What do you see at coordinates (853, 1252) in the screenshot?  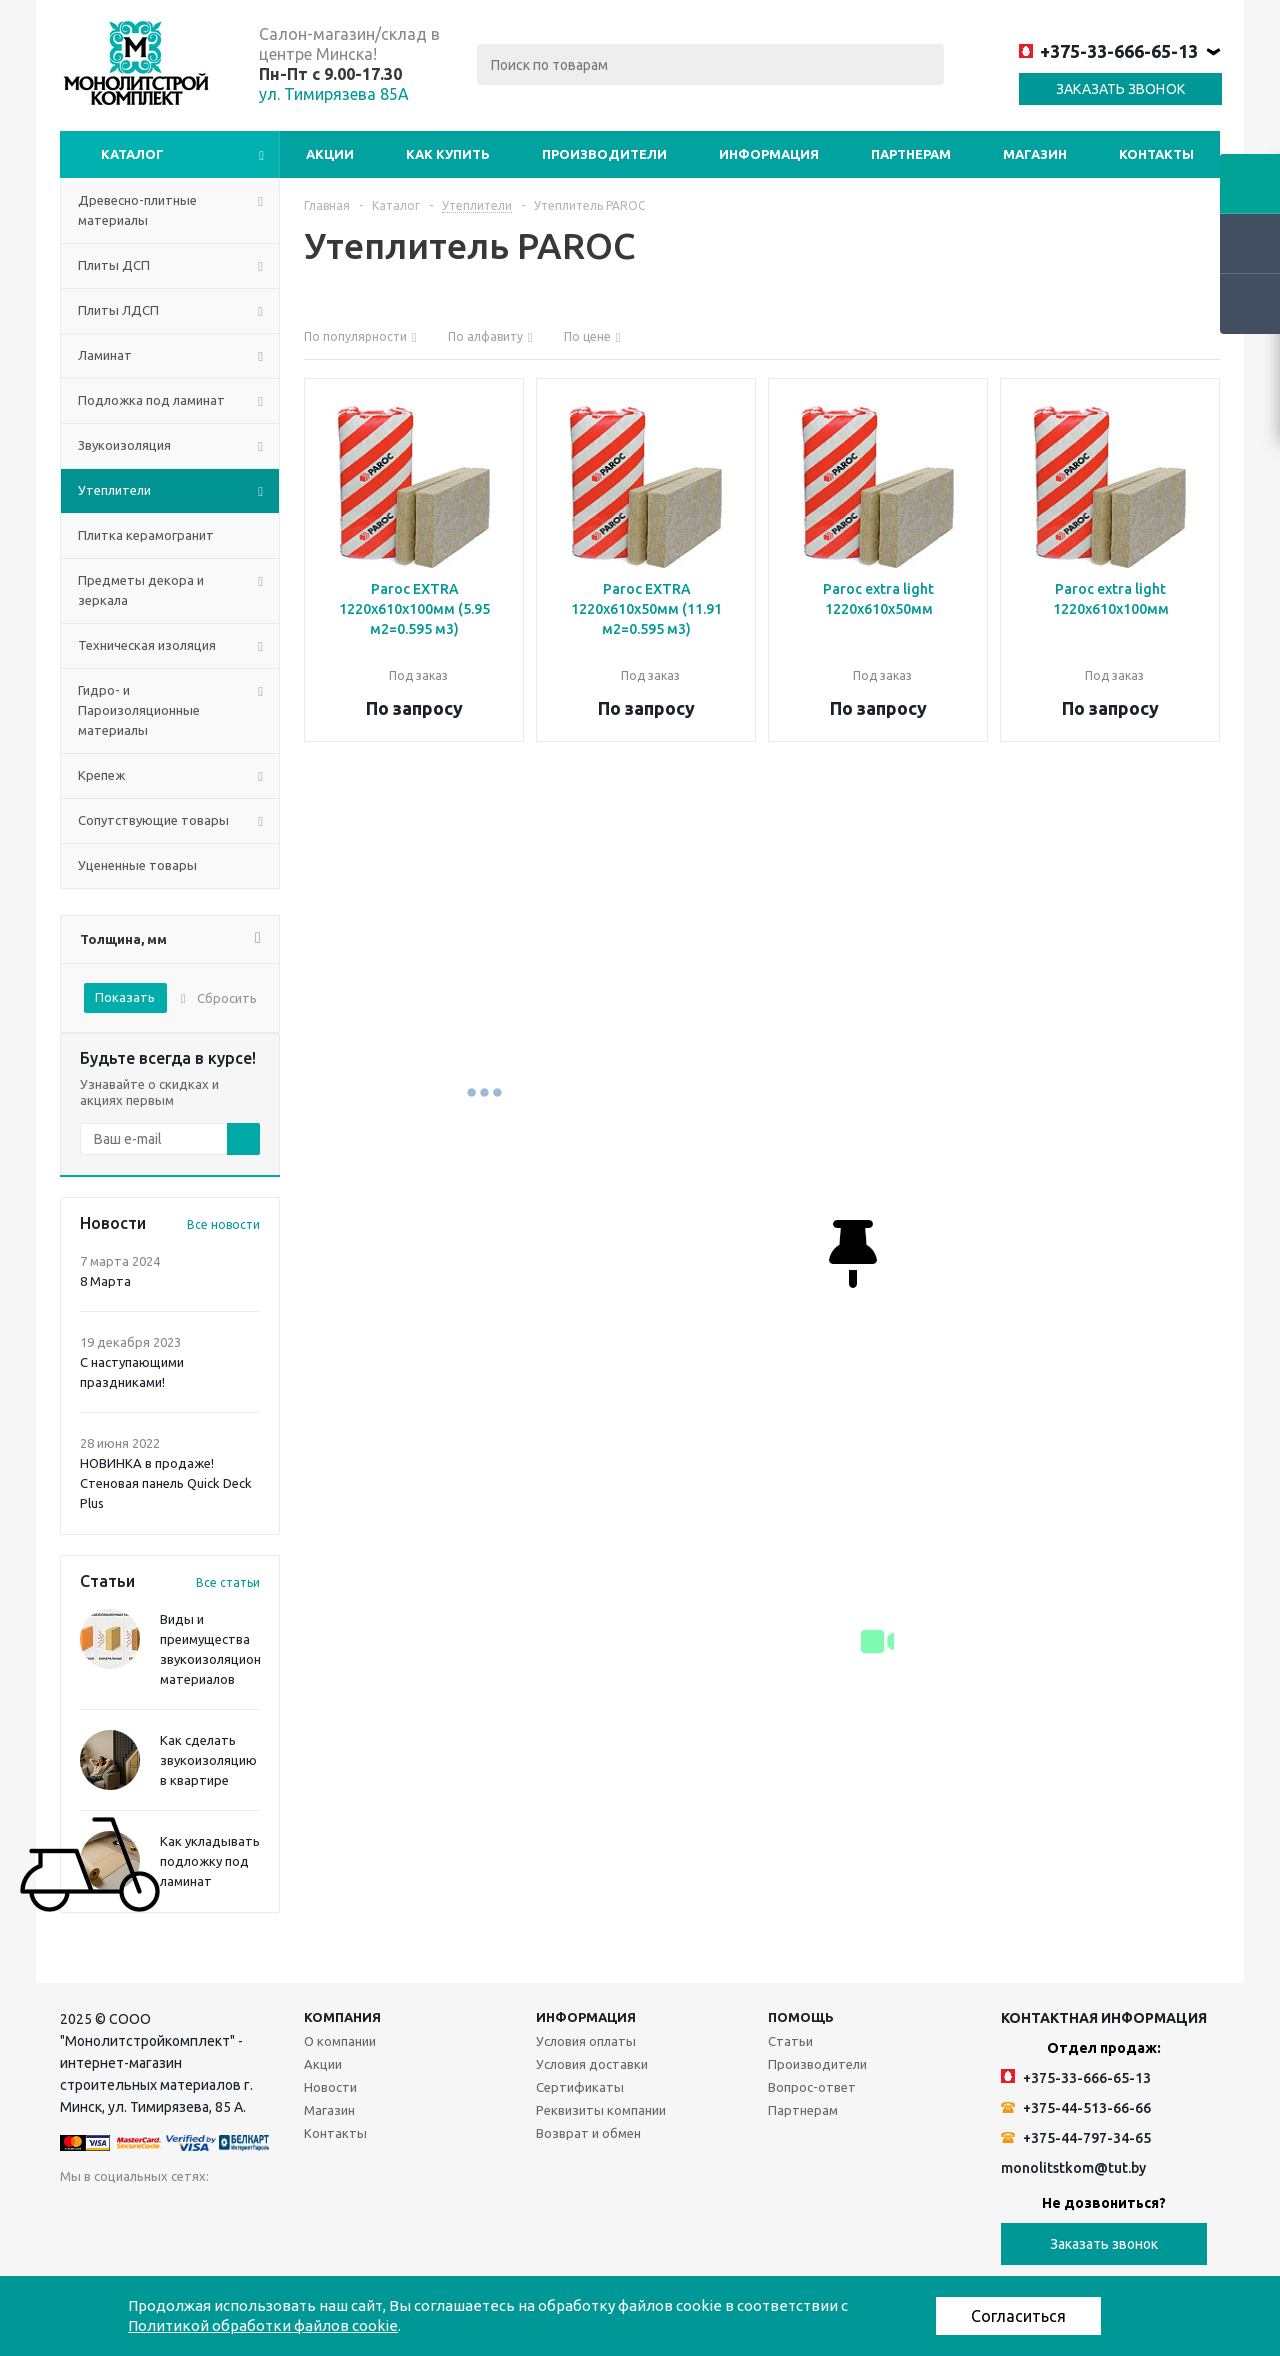 I see `pin an item to keep it visible` at bounding box center [853, 1252].